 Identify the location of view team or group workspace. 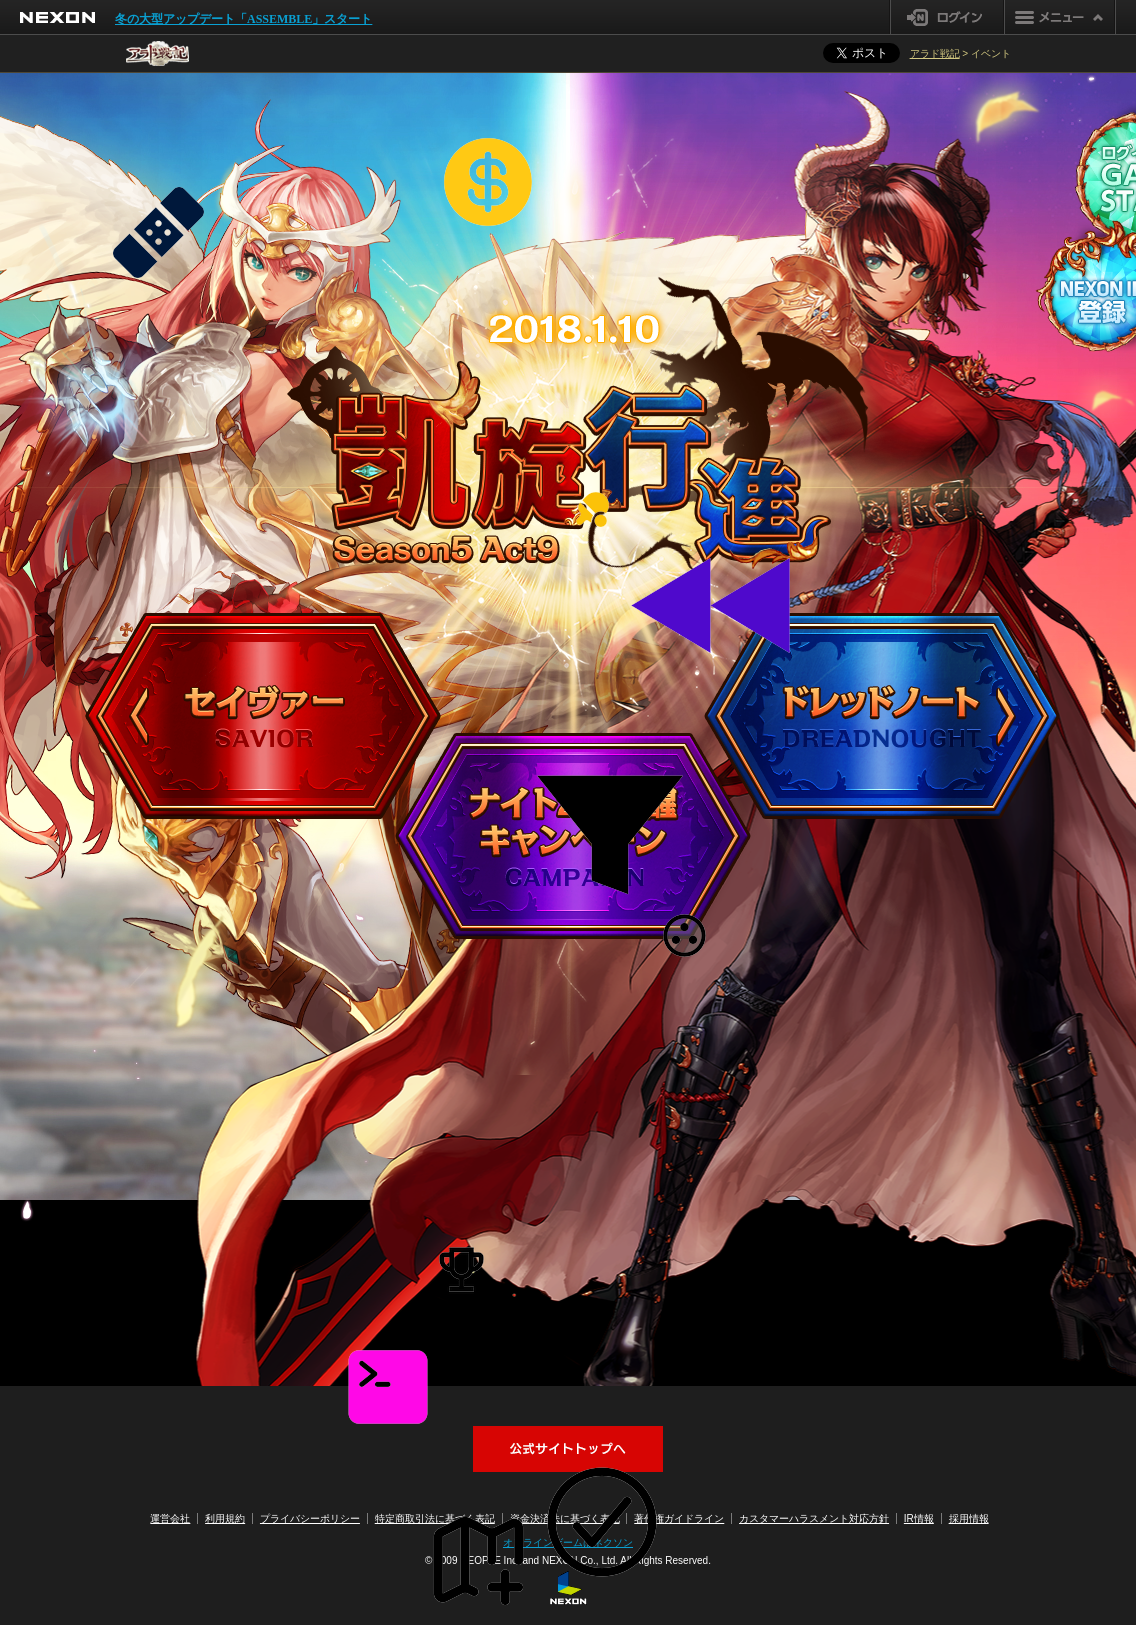
(684, 935).